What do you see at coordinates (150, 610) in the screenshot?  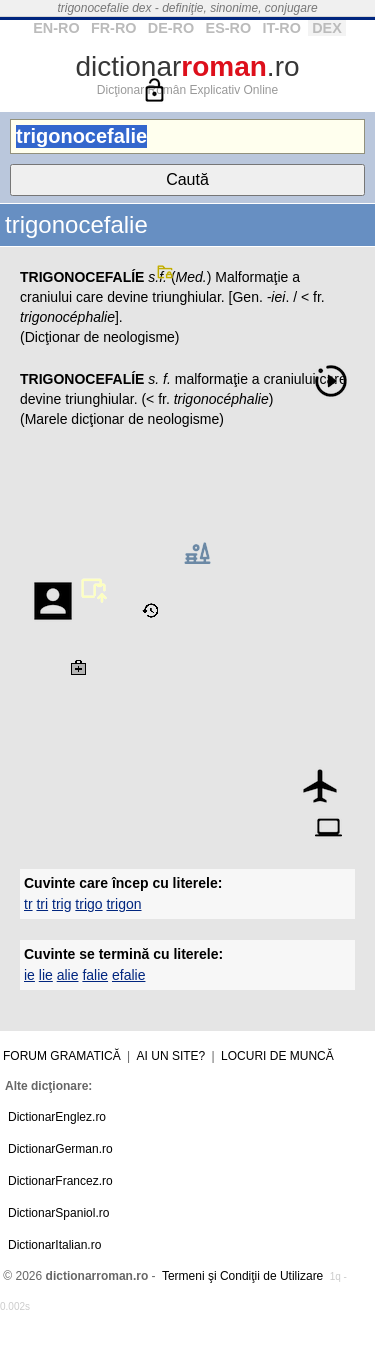 I see `restore to a previous version or state` at bounding box center [150, 610].